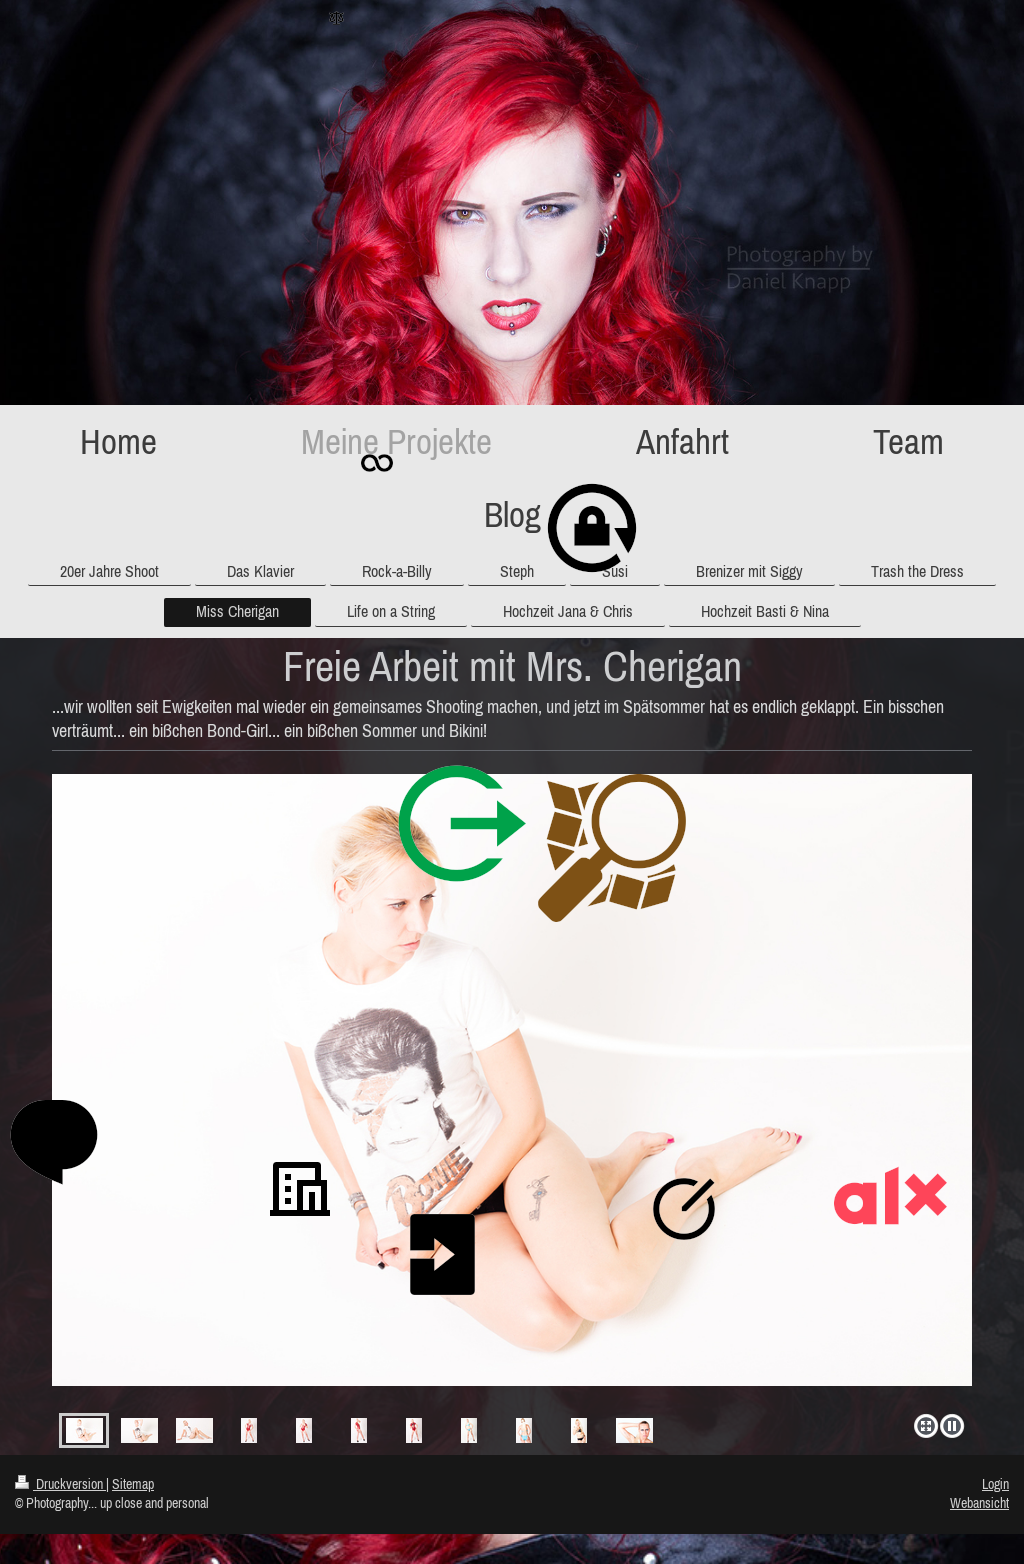  I want to click on access legal or terms of service information, so click(336, 18).